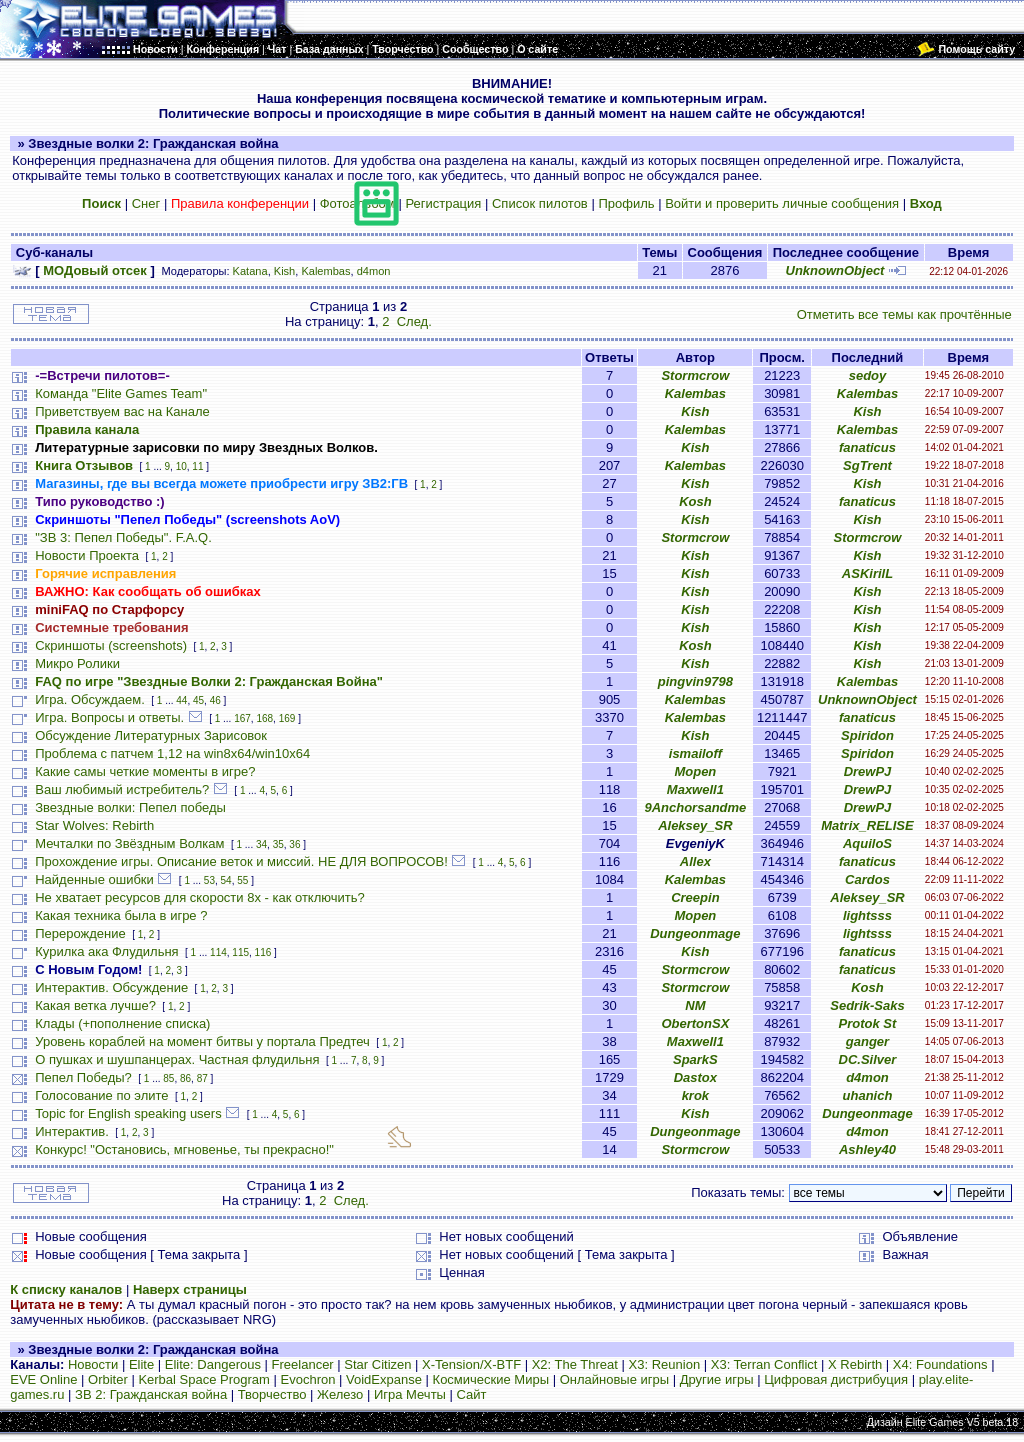 This screenshot has width=1024, height=1442. What do you see at coordinates (399, 1138) in the screenshot?
I see `track your running or walking activity` at bounding box center [399, 1138].